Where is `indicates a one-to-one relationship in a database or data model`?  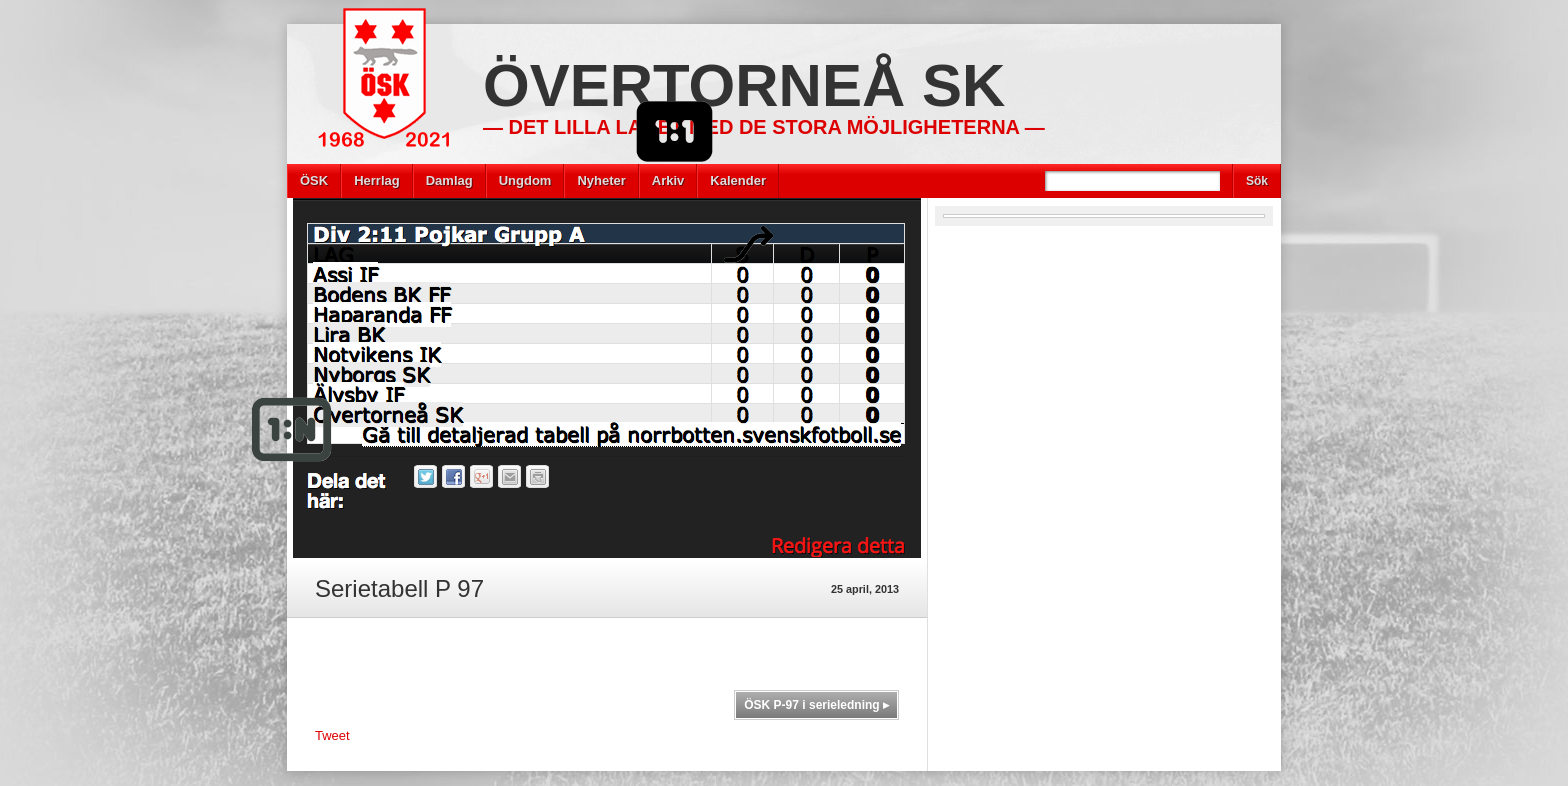 indicates a one-to-one relationship in a database or data model is located at coordinates (674, 131).